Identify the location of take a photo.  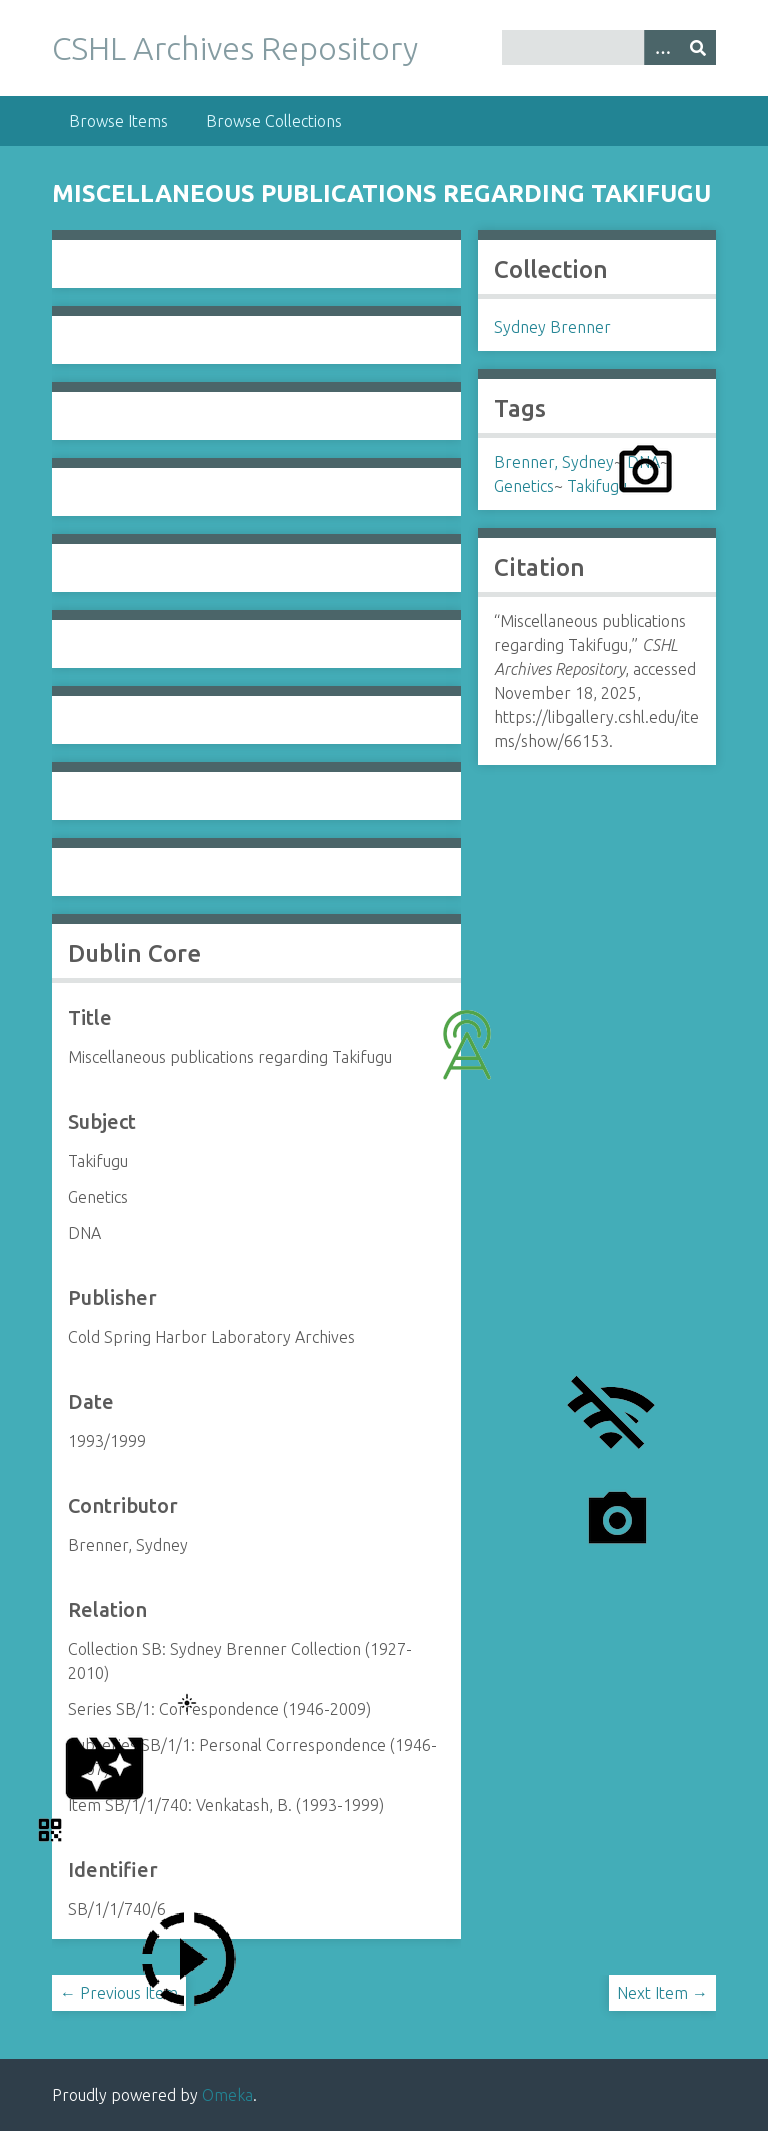
(617, 1520).